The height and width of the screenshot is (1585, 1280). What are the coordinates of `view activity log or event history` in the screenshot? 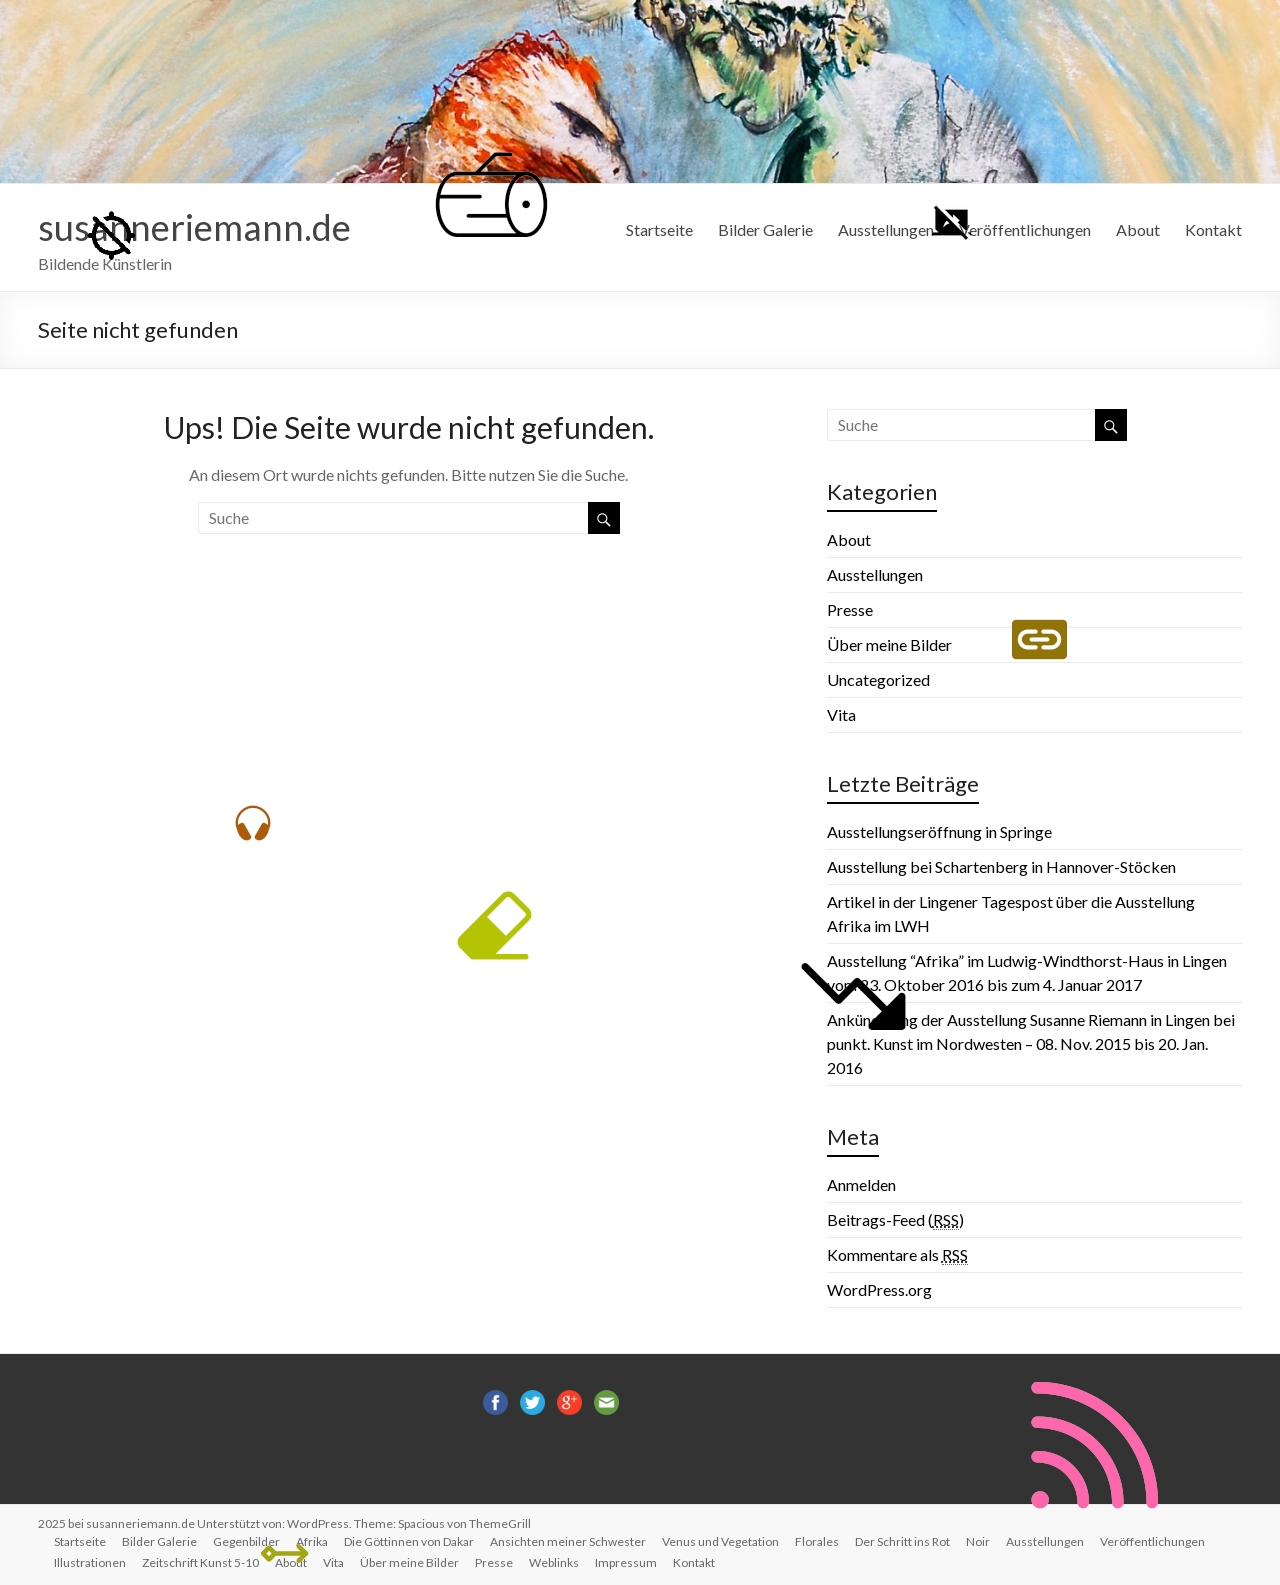 It's located at (491, 200).